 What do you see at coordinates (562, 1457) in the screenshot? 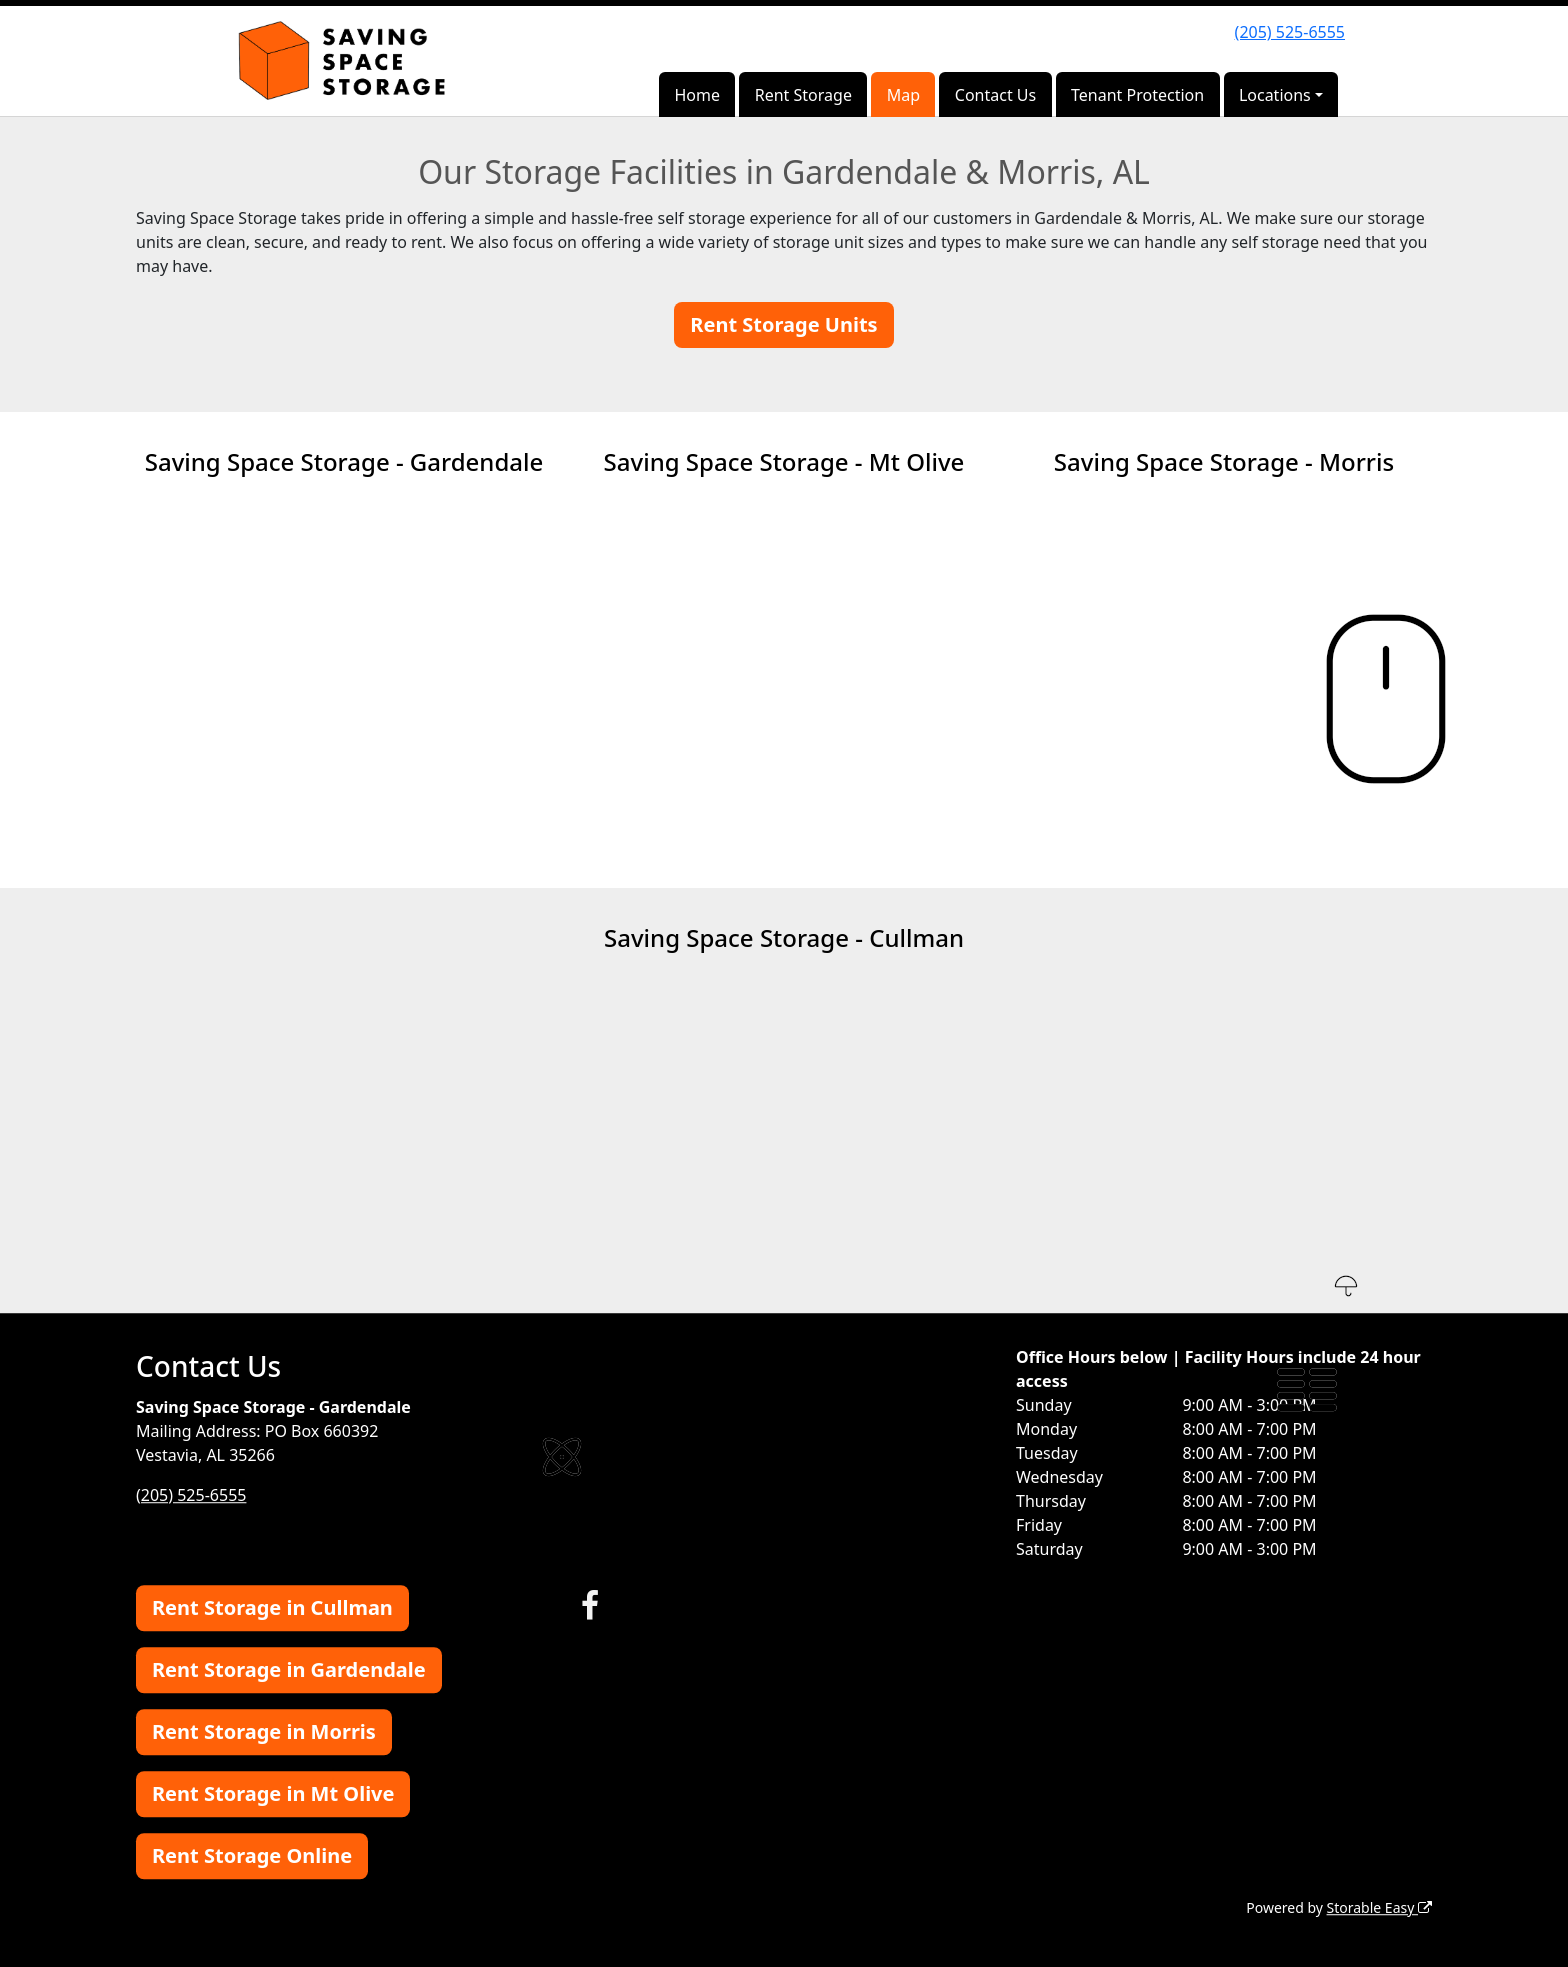
I see `access science or chemistry features` at bounding box center [562, 1457].